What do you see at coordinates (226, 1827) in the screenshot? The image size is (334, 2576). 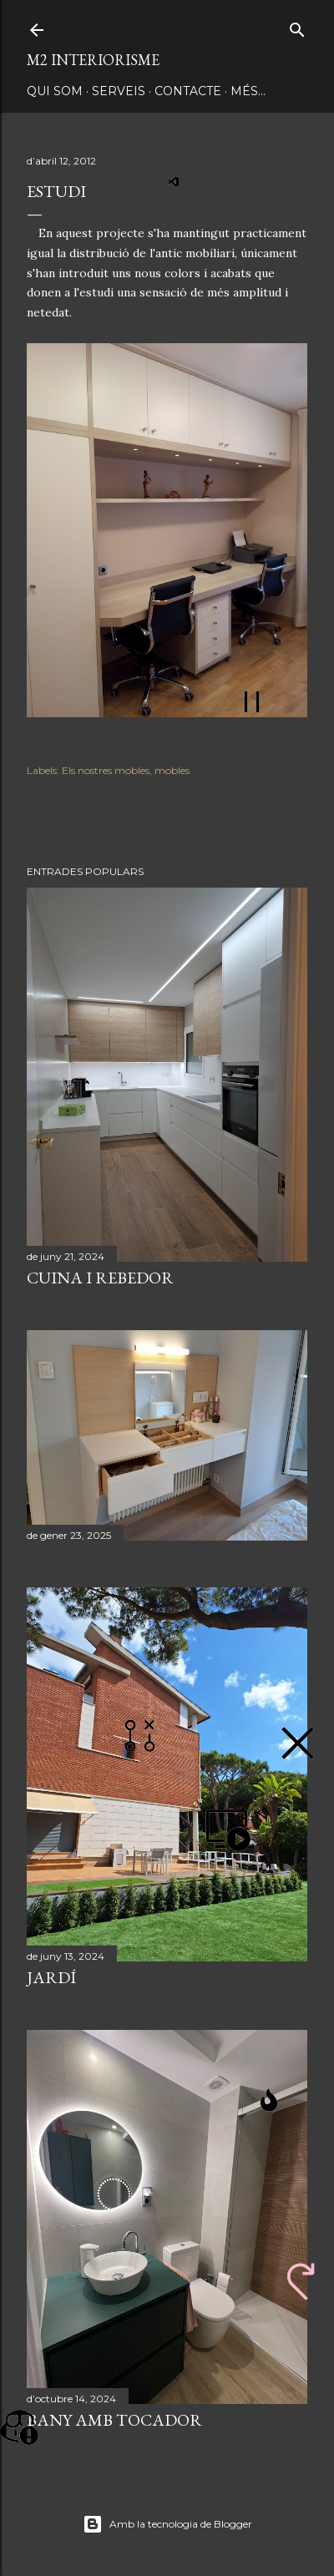 I see `indicates a virtual machine is currently running` at bounding box center [226, 1827].